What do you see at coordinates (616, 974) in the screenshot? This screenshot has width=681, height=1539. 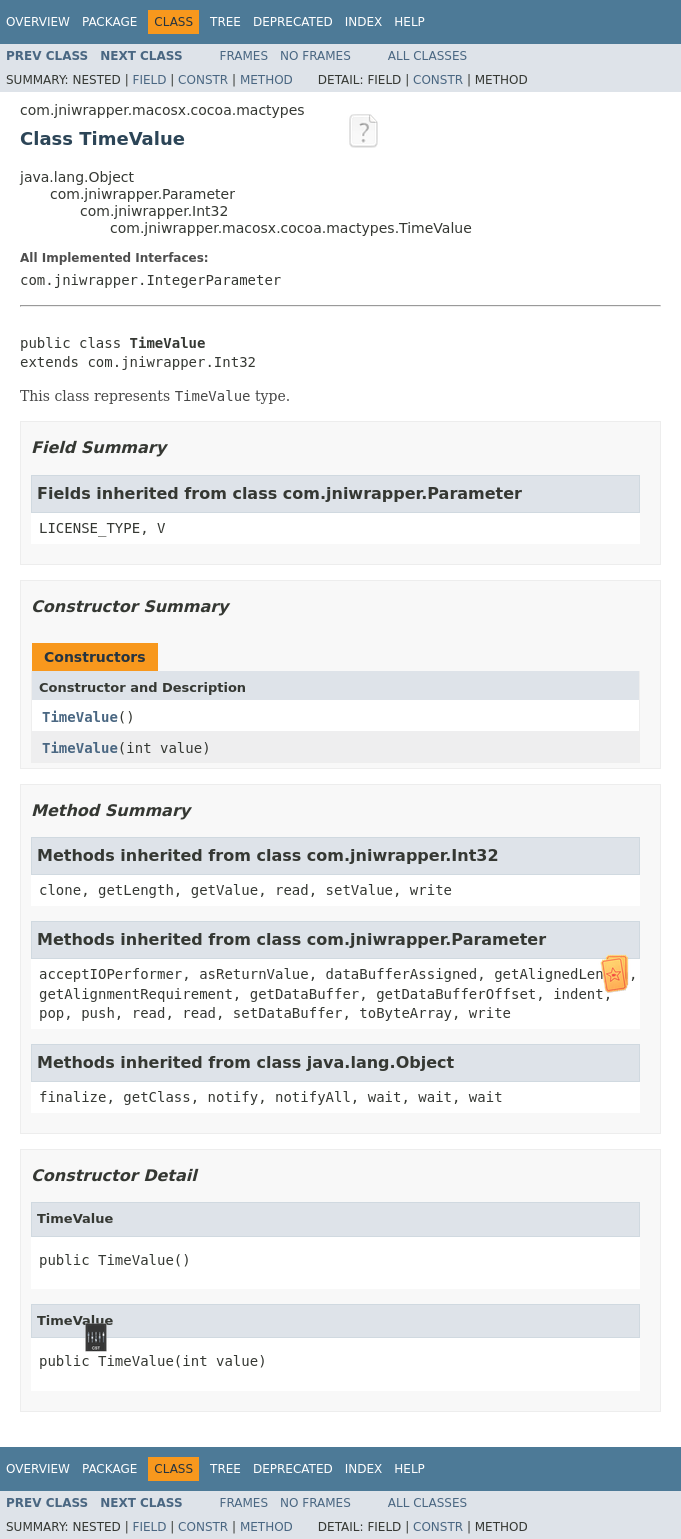 I see `access iMovie theater or shared projects` at bounding box center [616, 974].